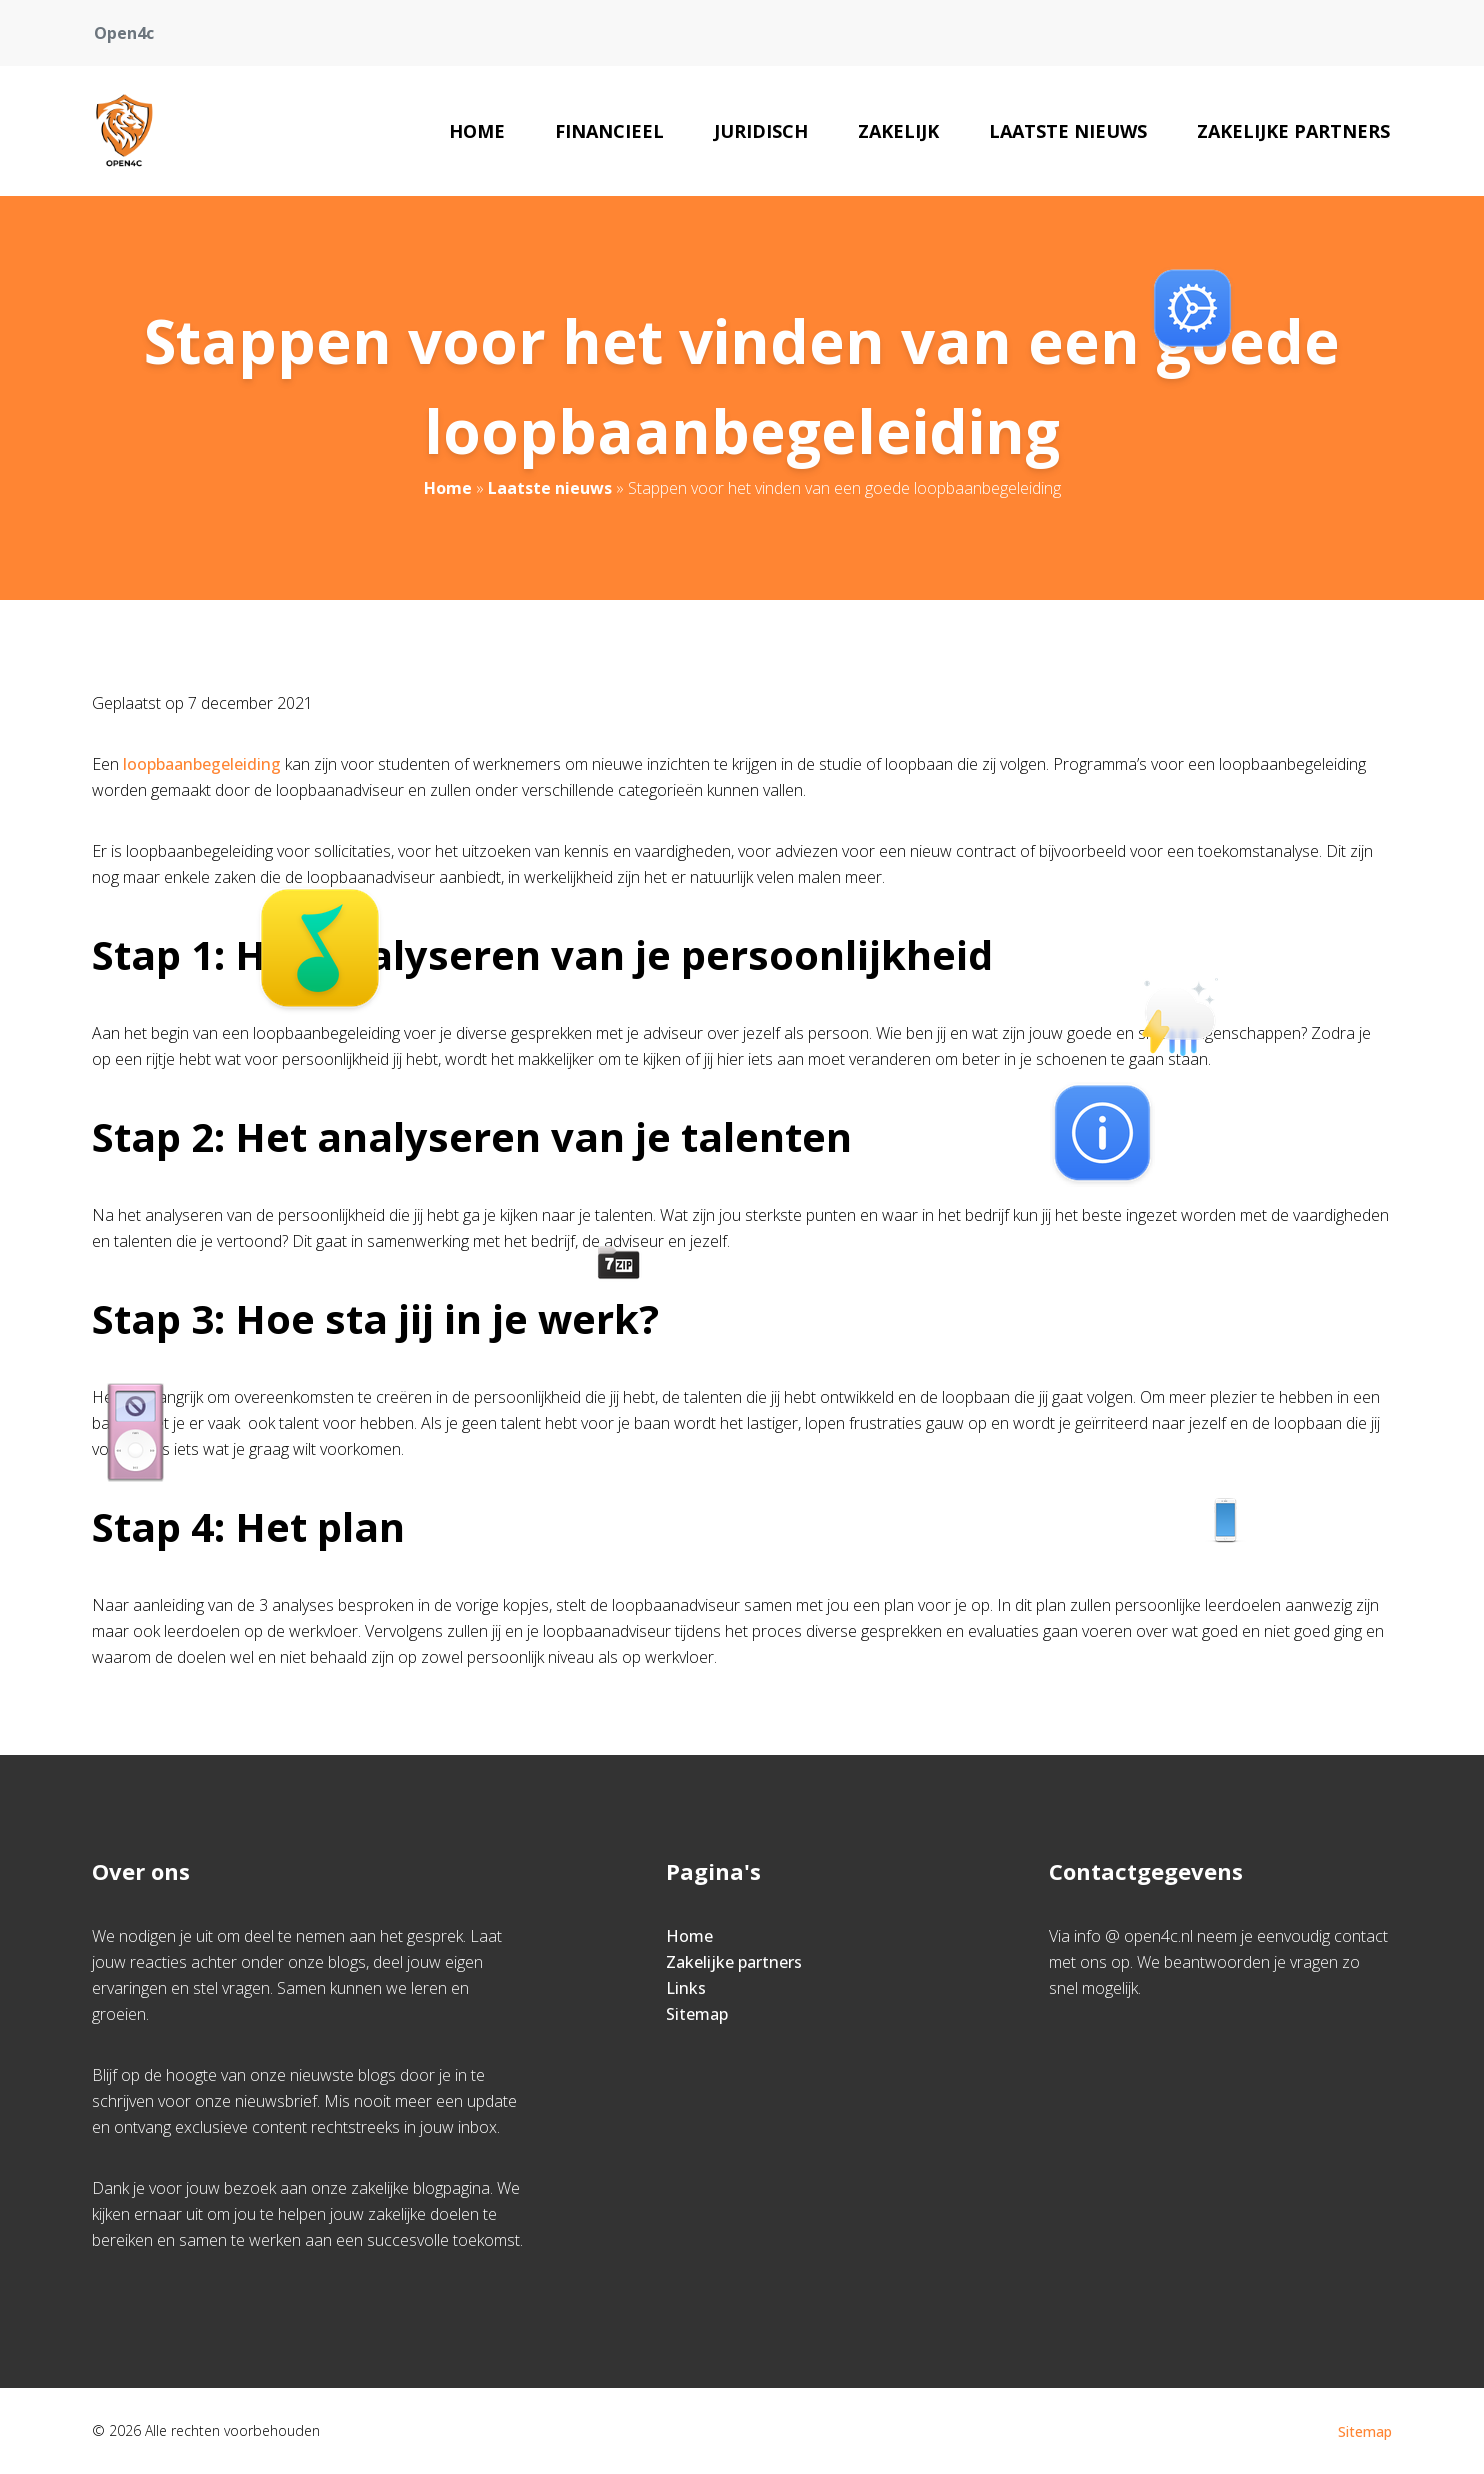 The image size is (1484, 2474). I want to click on view connected iPhone device, so click(1225, 1520).